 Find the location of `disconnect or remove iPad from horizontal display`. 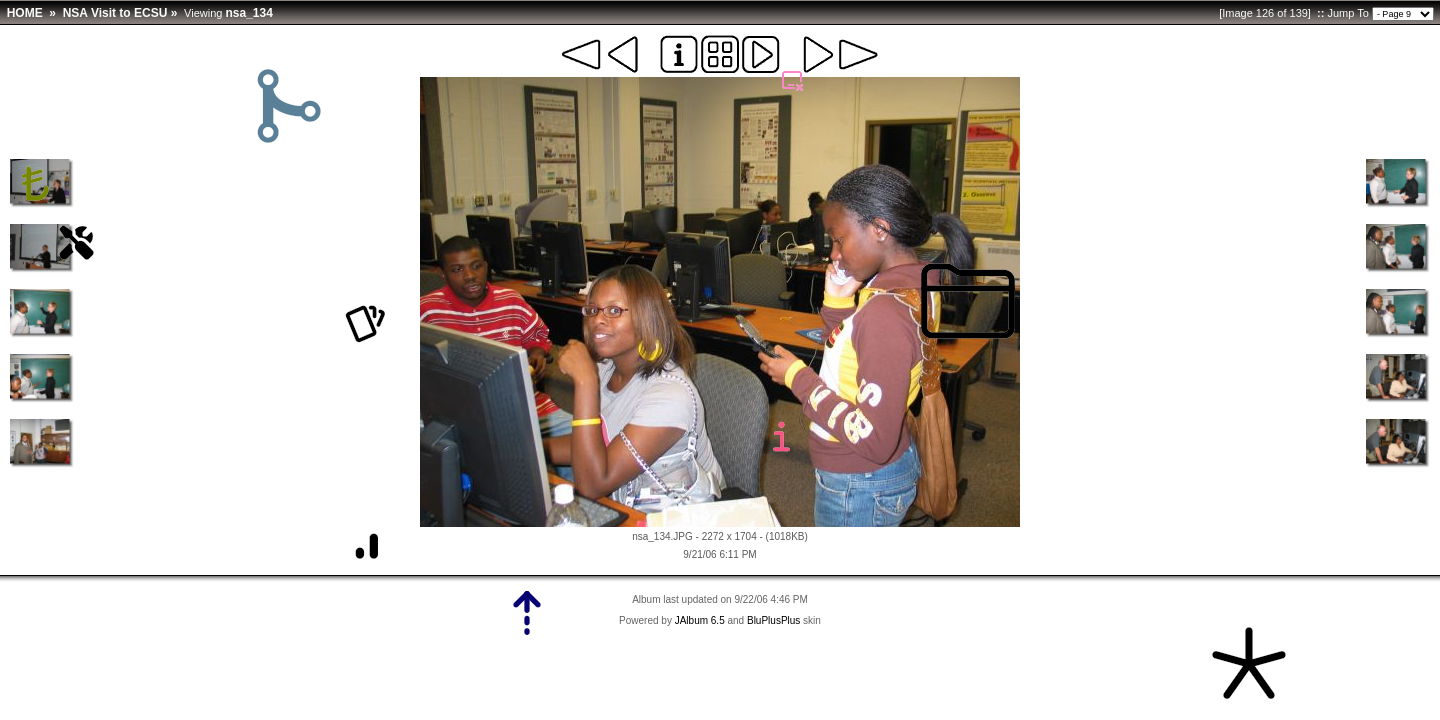

disconnect or remove iPad from horizontal display is located at coordinates (792, 80).